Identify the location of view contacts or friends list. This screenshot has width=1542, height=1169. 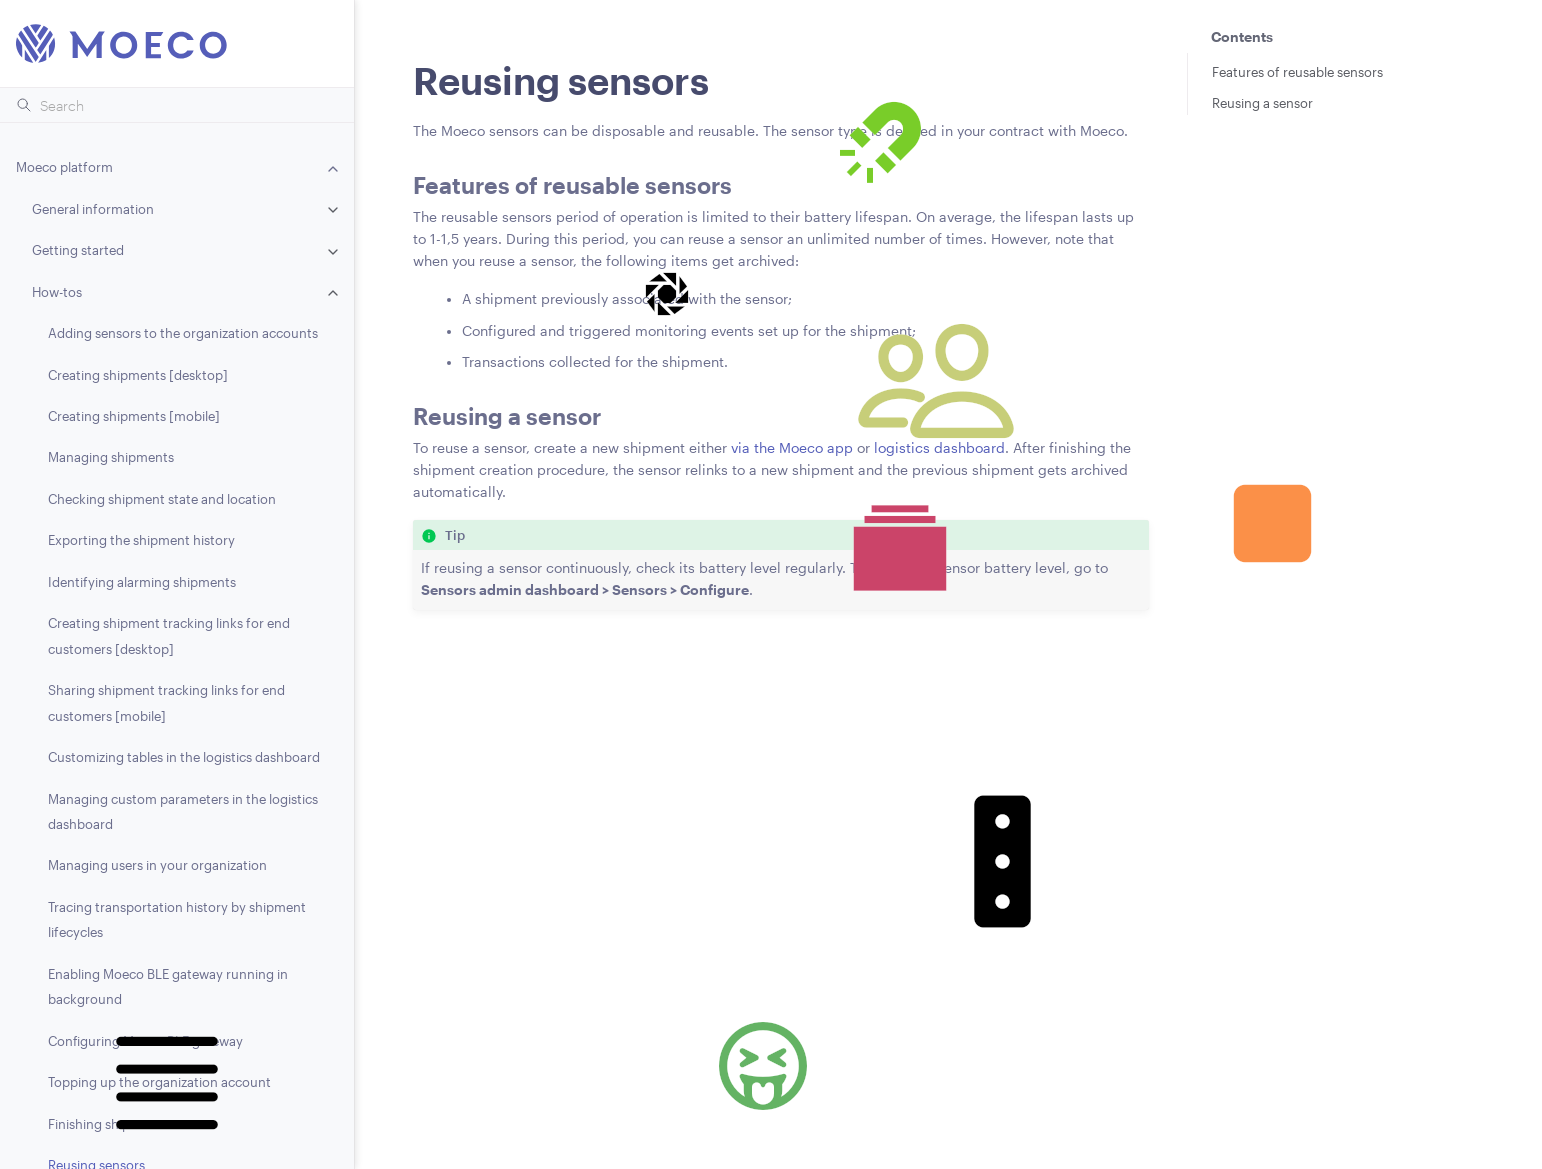
(936, 381).